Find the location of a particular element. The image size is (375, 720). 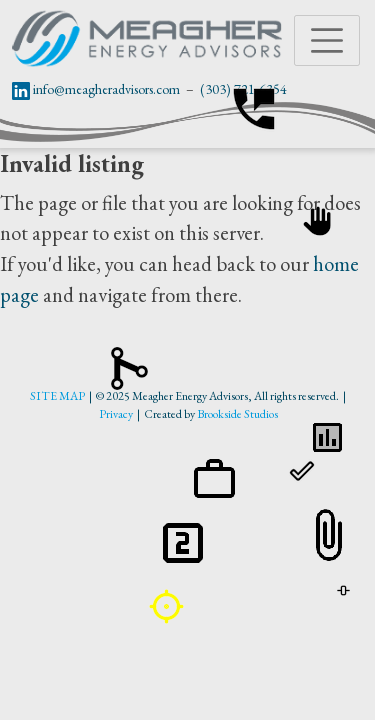

access voicemail or phone messages is located at coordinates (254, 109).